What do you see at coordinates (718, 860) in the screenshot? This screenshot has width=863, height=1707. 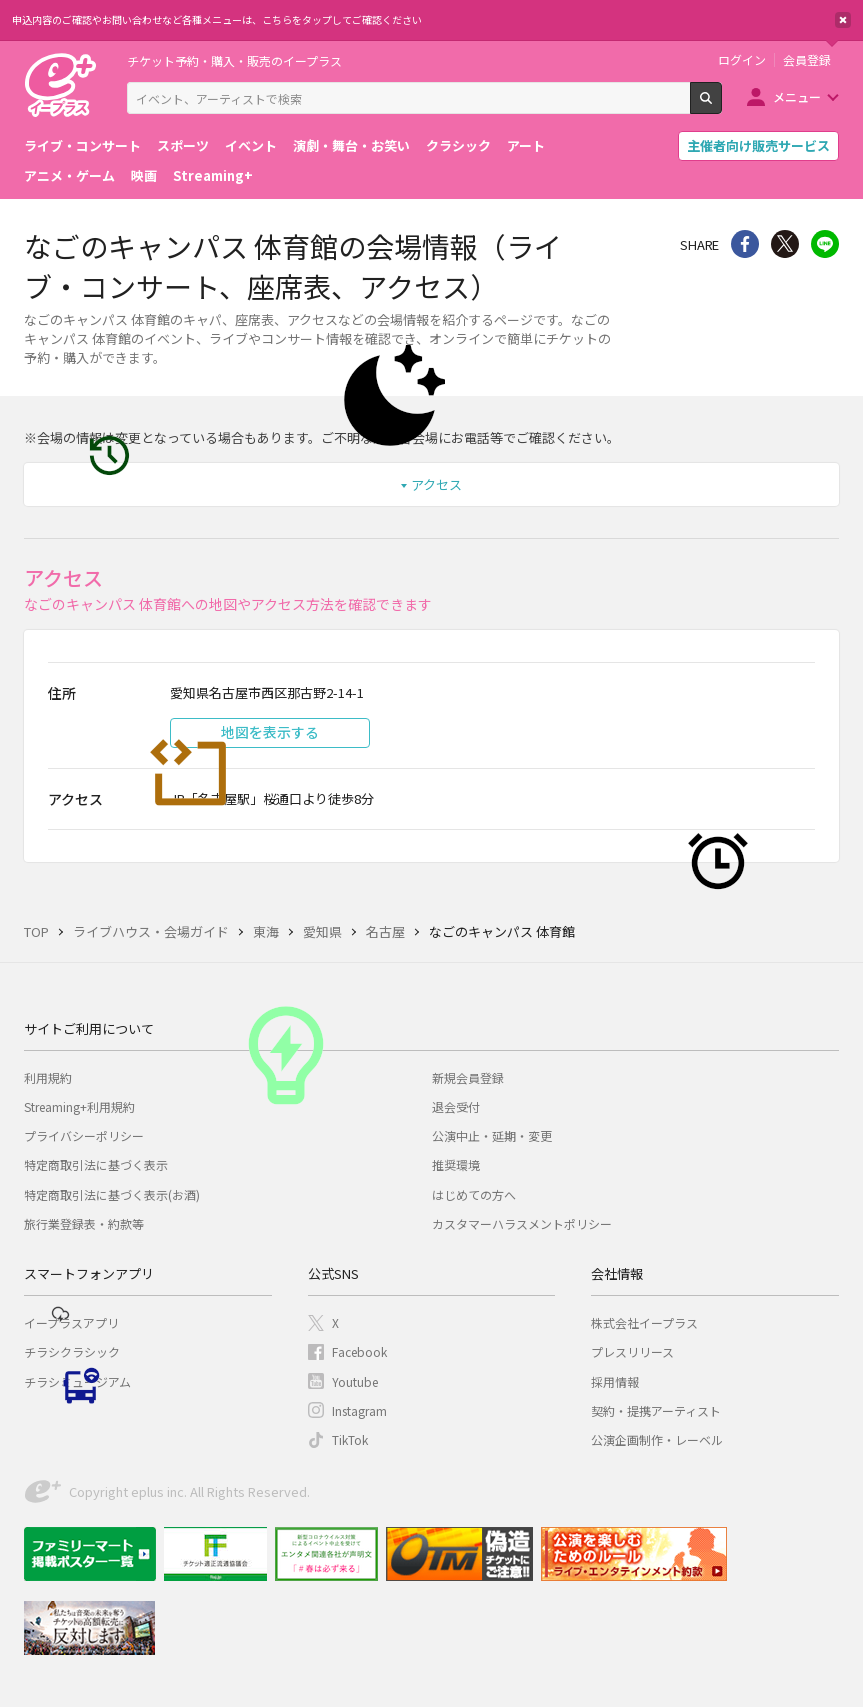 I see `set or manage alarms` at bounding box center [718, 860].